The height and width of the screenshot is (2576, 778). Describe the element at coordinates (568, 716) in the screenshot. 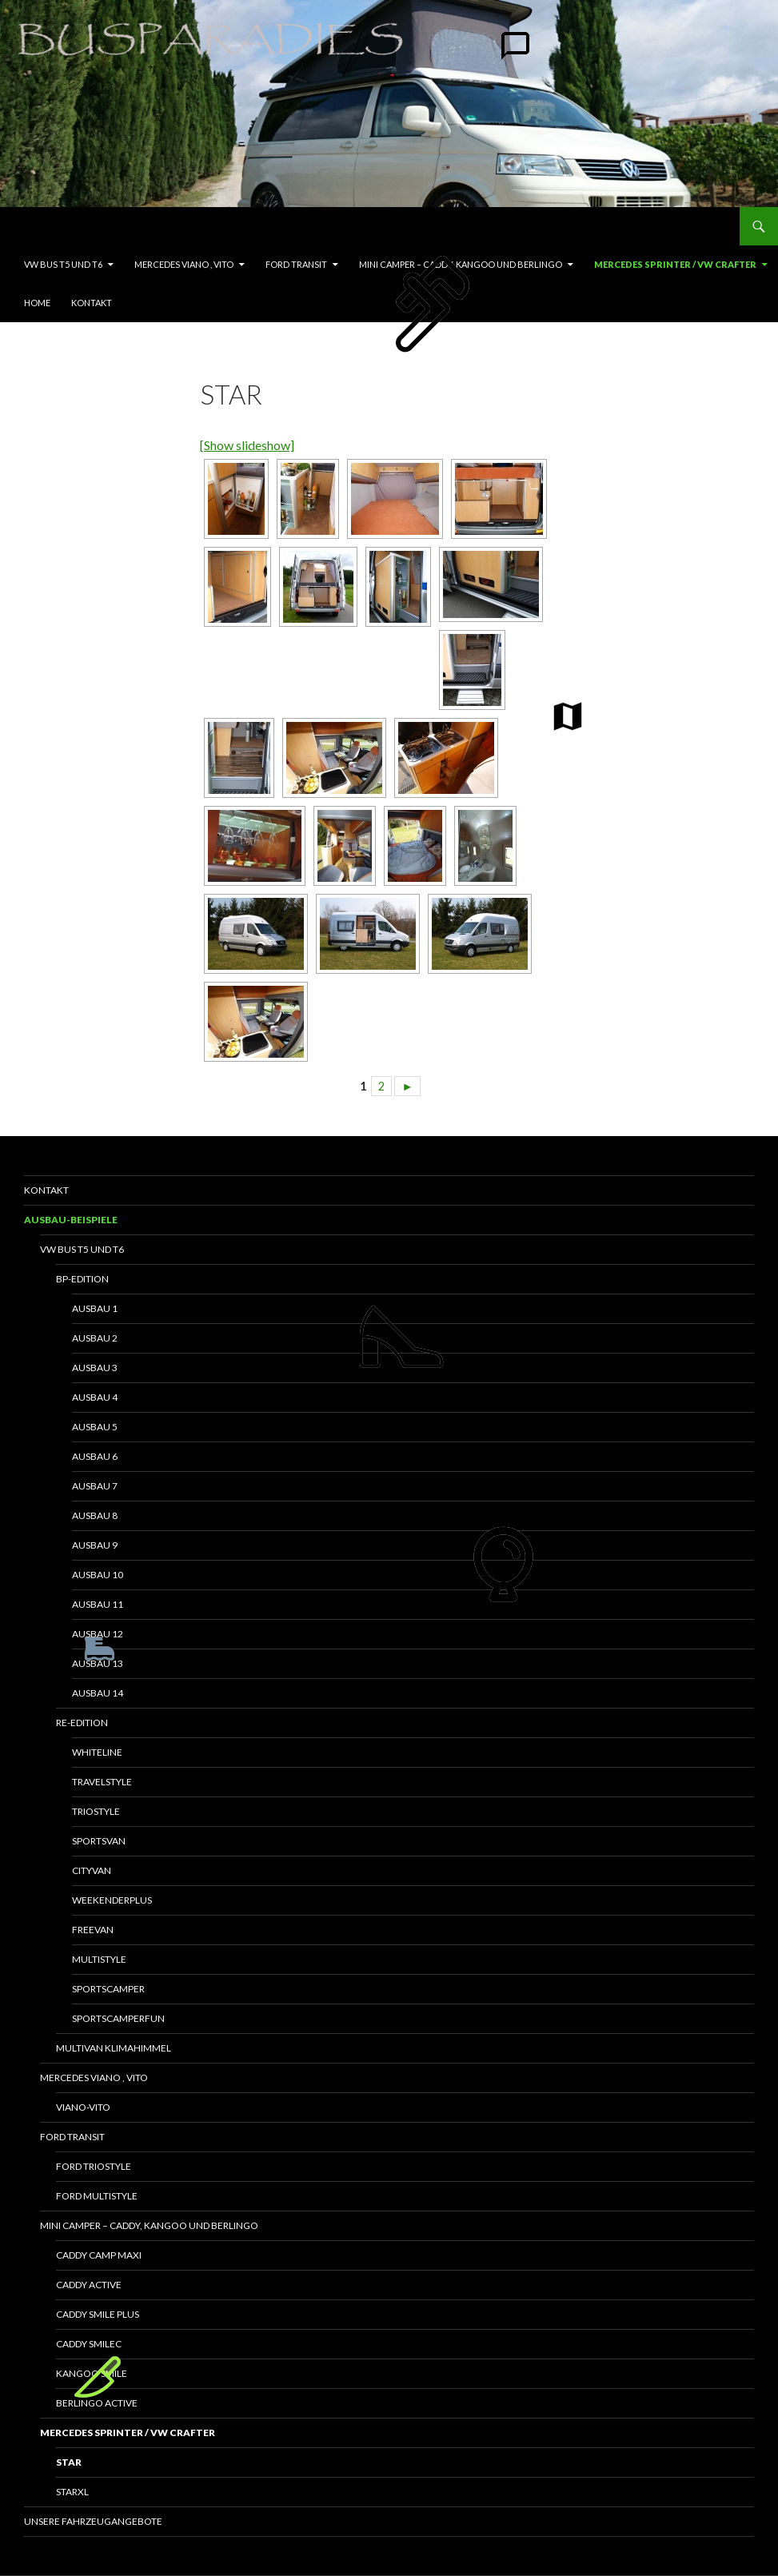

I see `view map` at that location.